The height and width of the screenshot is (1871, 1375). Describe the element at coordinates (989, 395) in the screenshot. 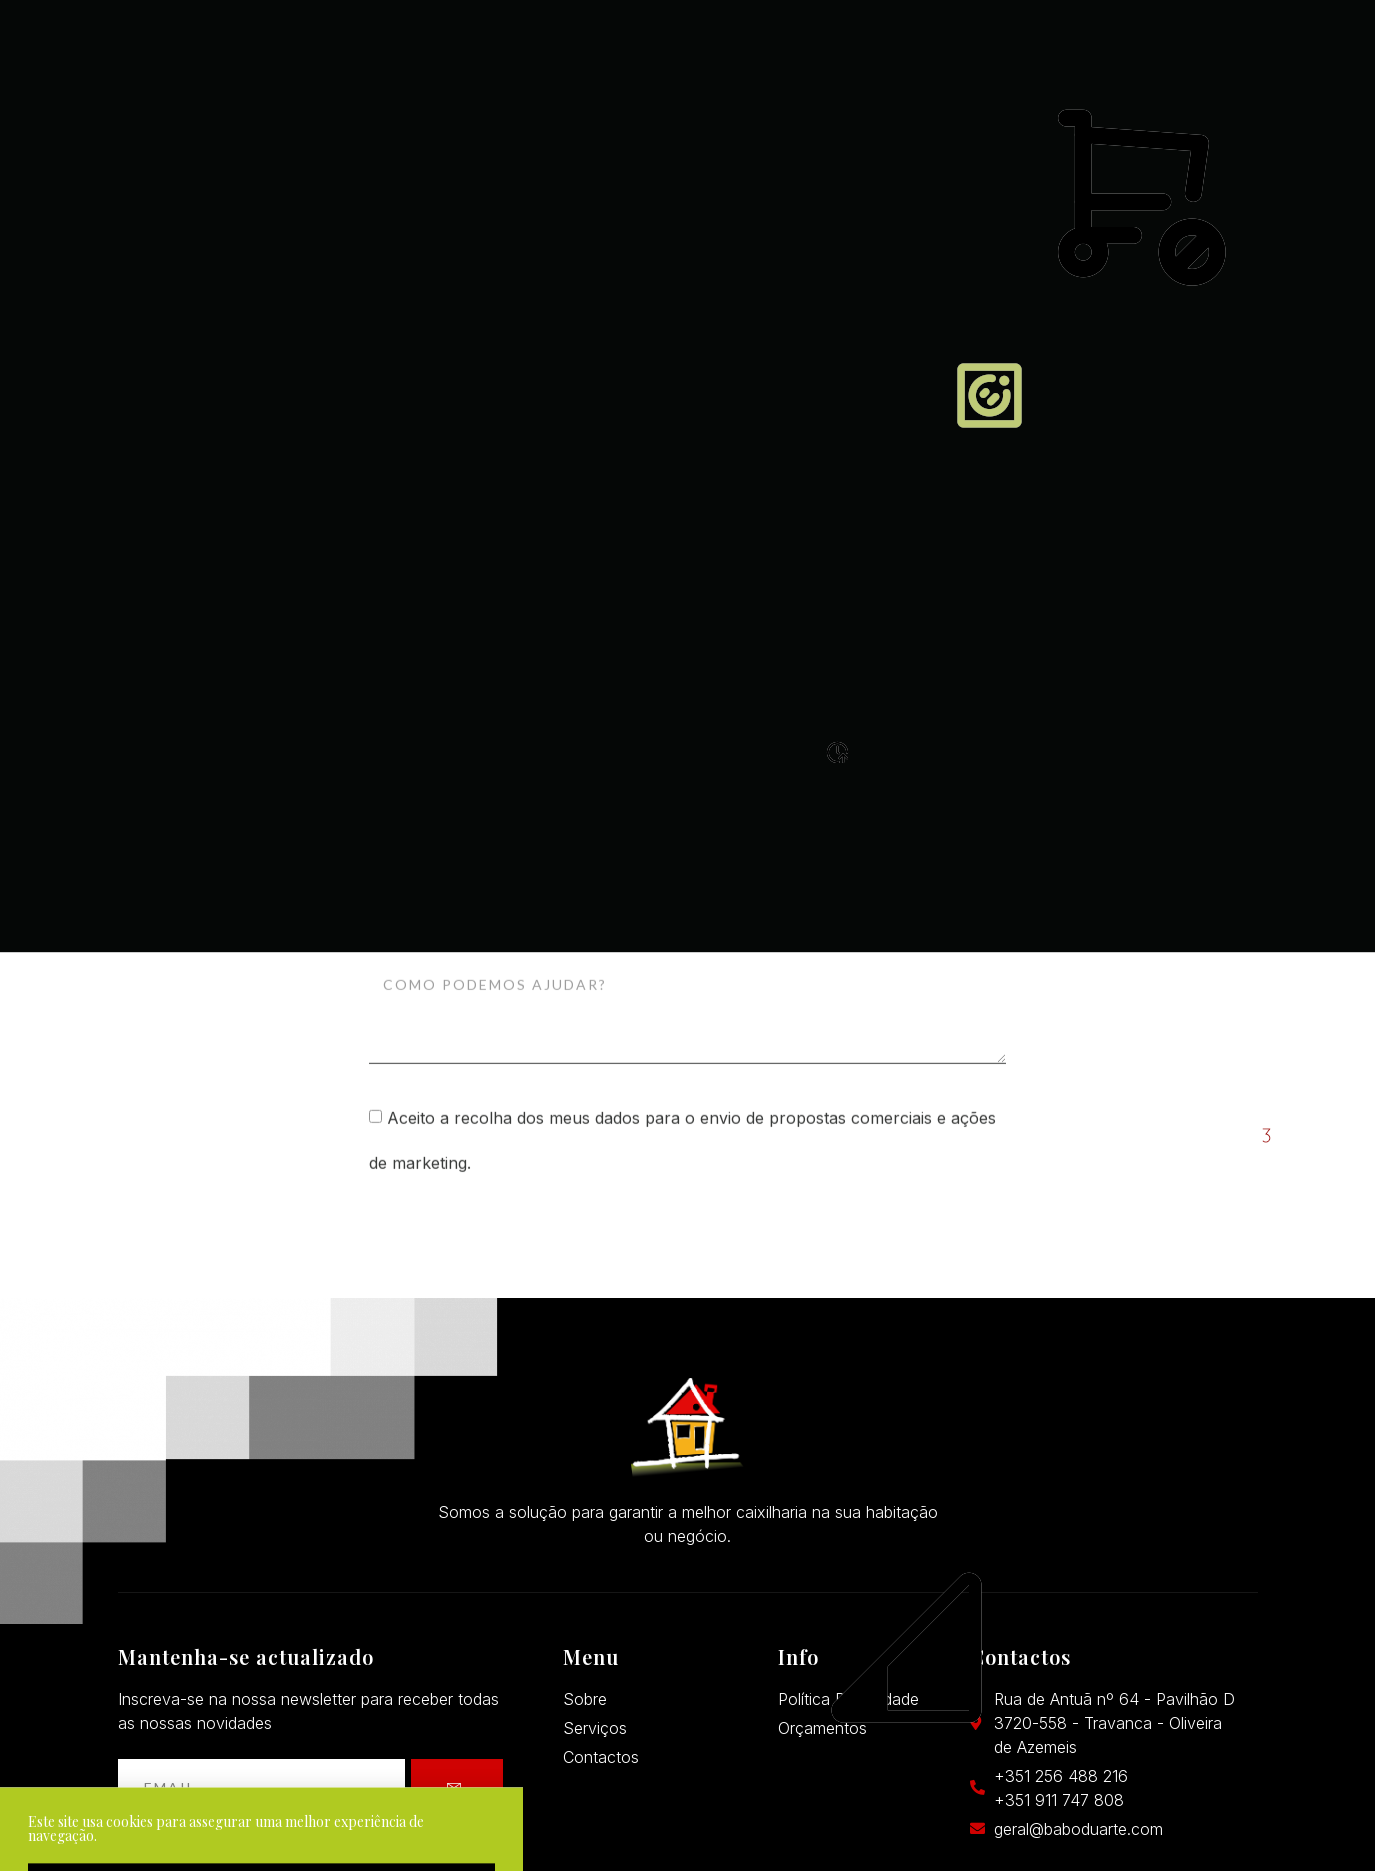

I see `access laundry or washing machine controls` at that location.